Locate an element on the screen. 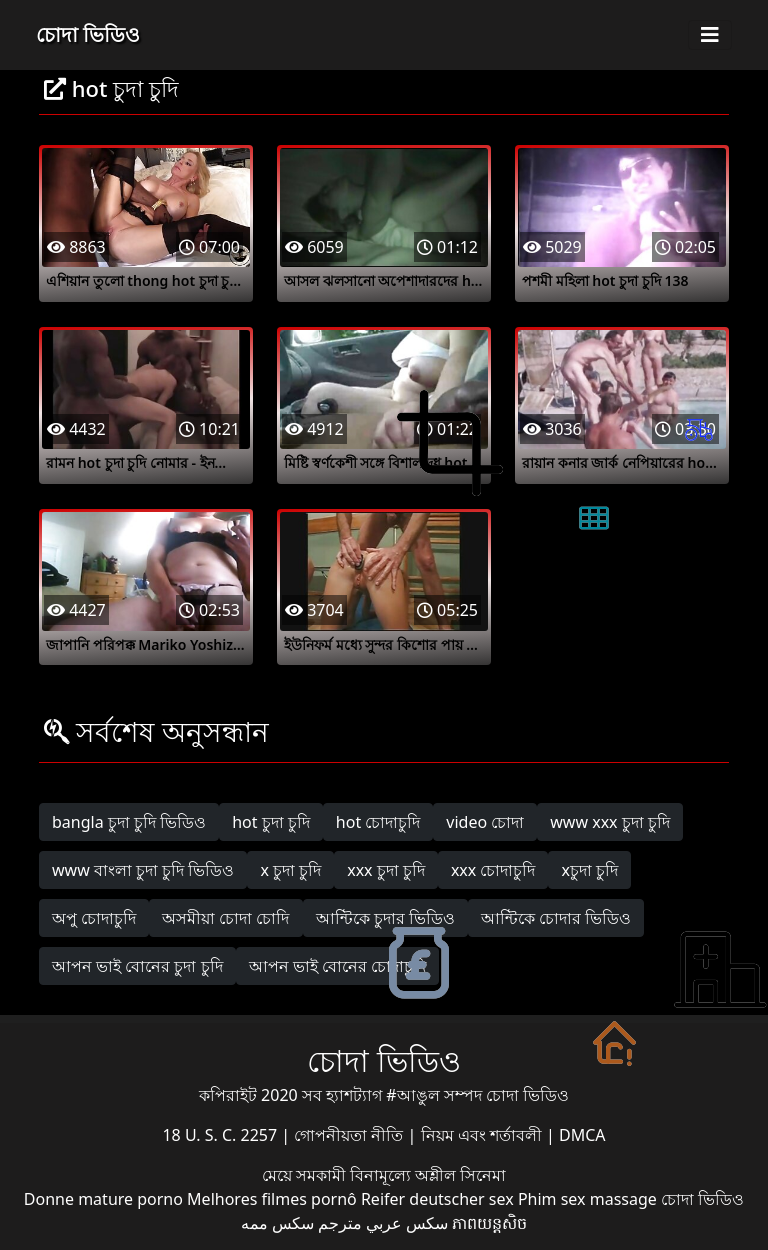 The width and height of the screenshot is (768, 1250). crop or resize an image is located at coordinates (450, 443).